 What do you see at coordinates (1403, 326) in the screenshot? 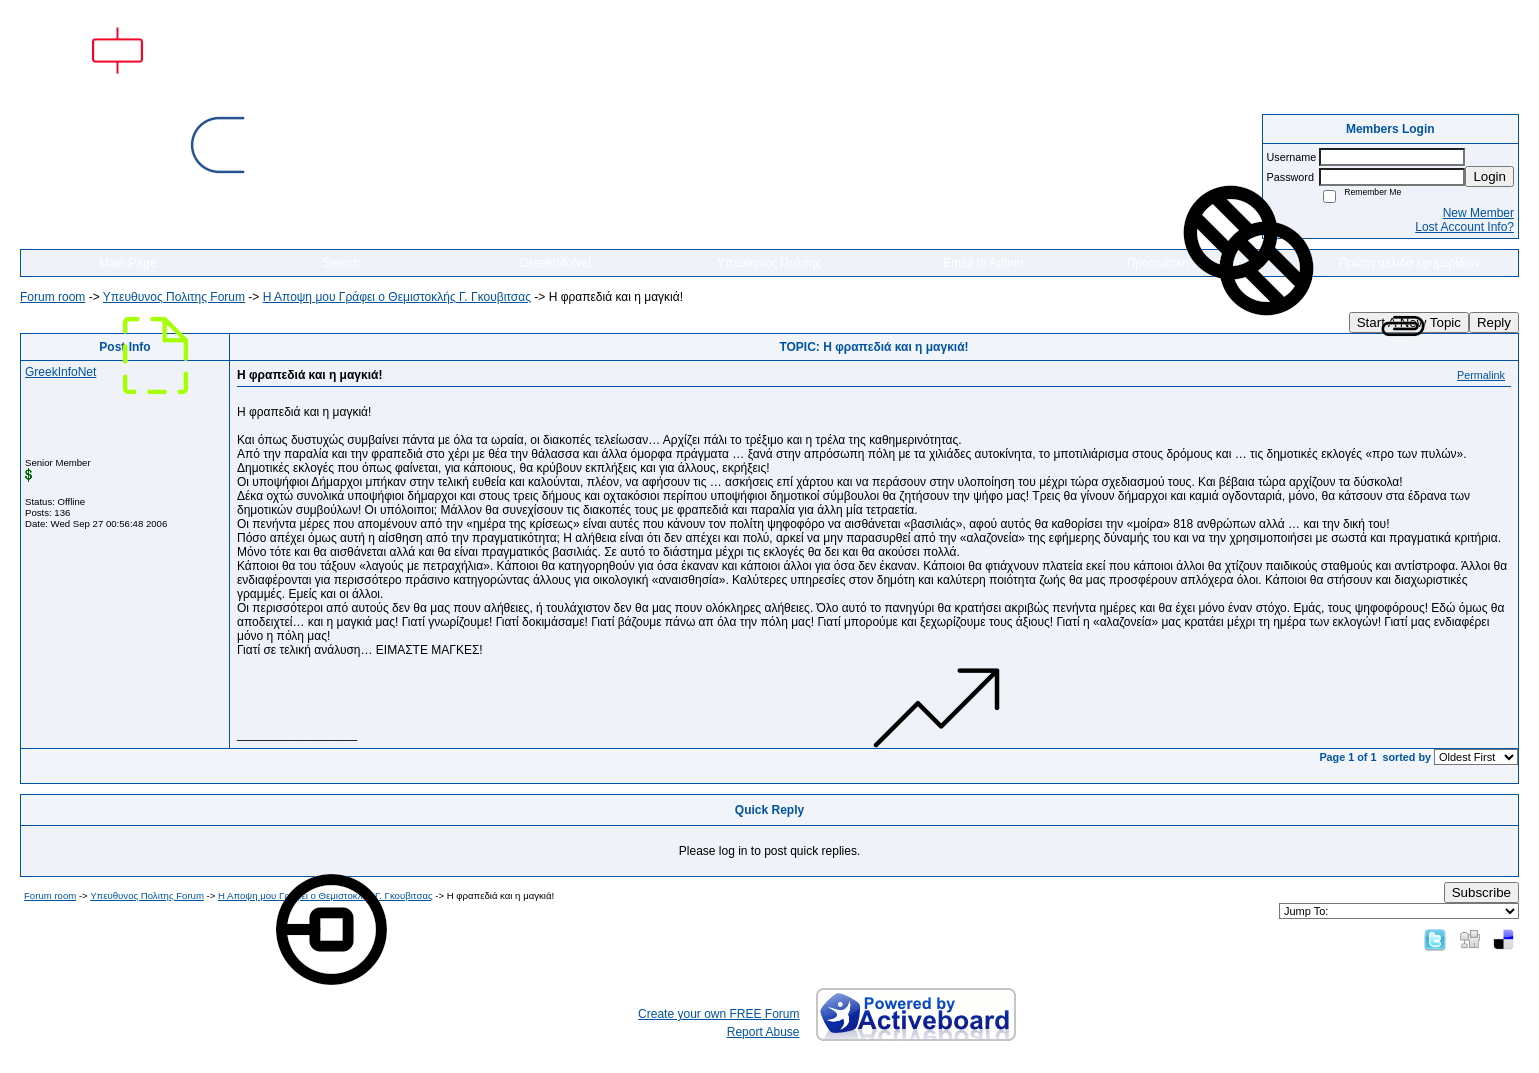
I see `attach a file to your message` at bounding box center [1403, 326].